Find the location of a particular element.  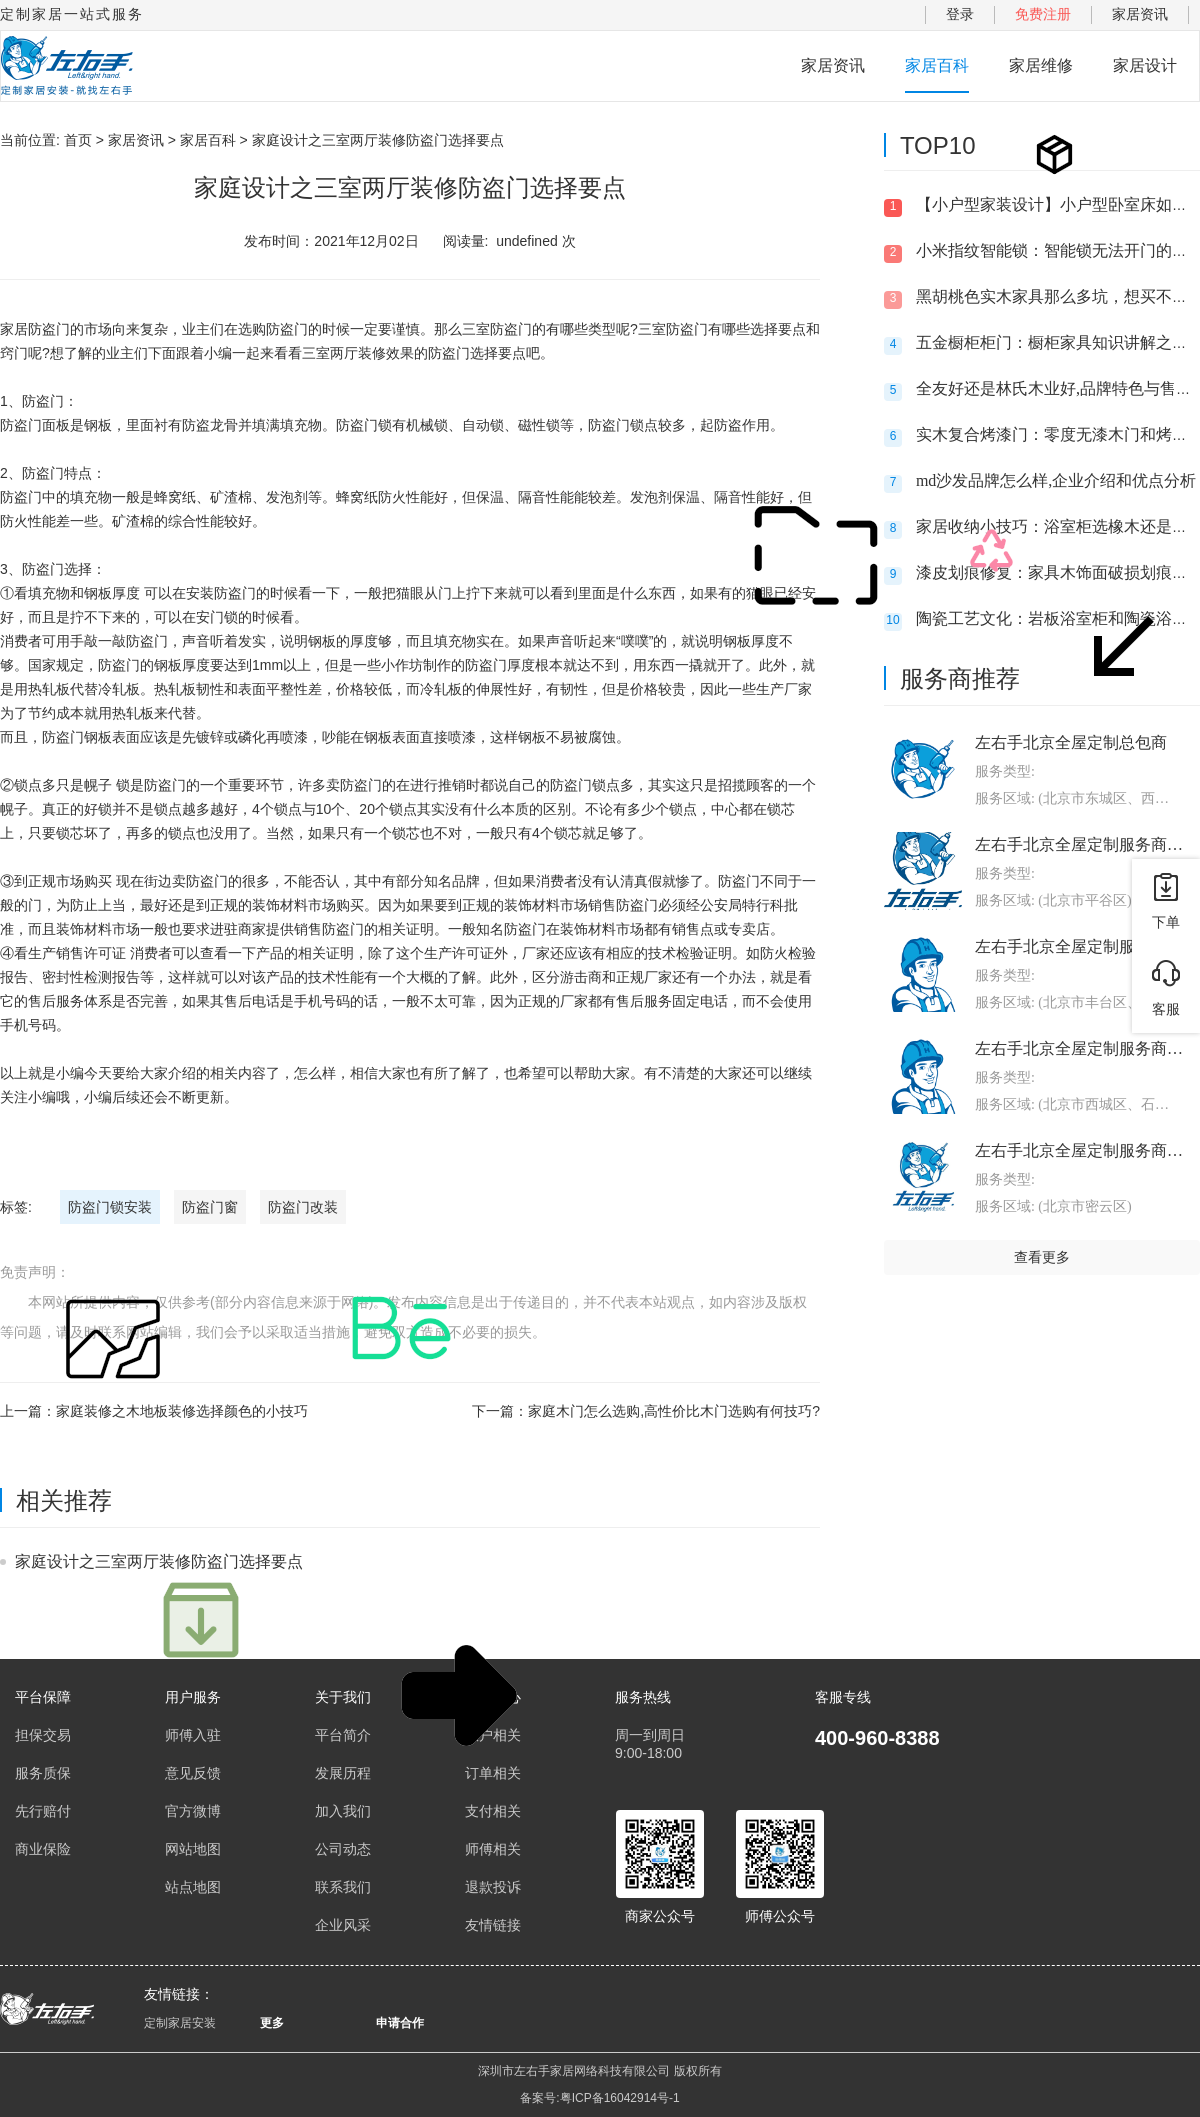

recycle or move item to trash is located at coordinates (991, 550).